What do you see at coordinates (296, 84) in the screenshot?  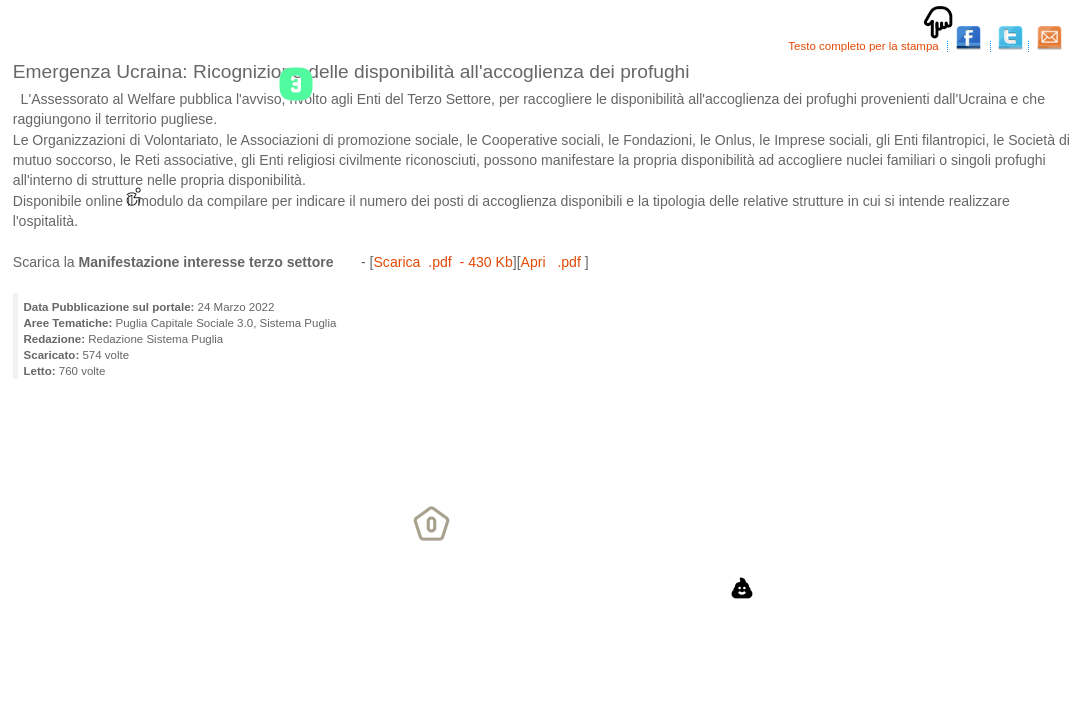 I see `indicates step 3 in a multi-step process` at bounding box center [296, 84].